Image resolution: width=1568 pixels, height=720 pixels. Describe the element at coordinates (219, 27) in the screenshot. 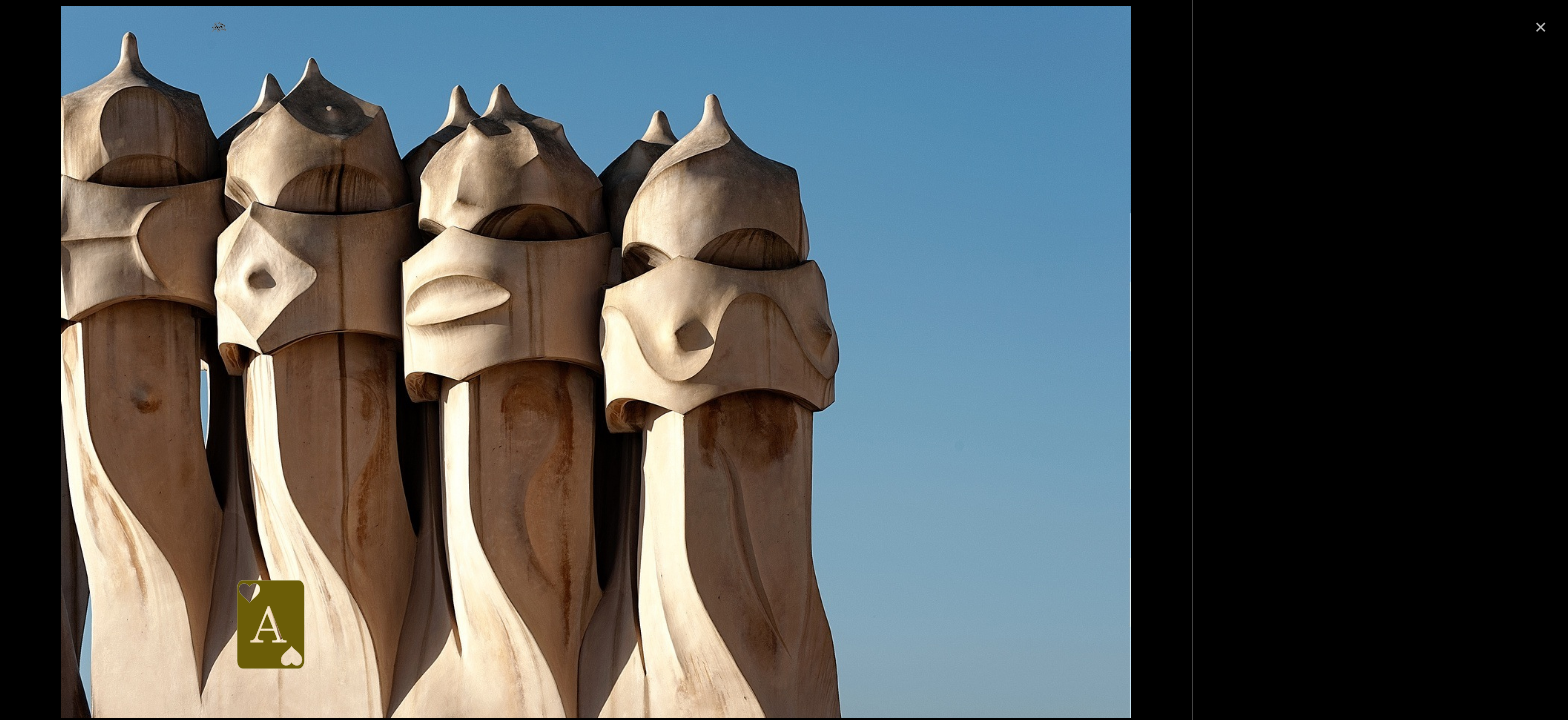

I see `cricket insect icon for nature or wildlife category` at that location.